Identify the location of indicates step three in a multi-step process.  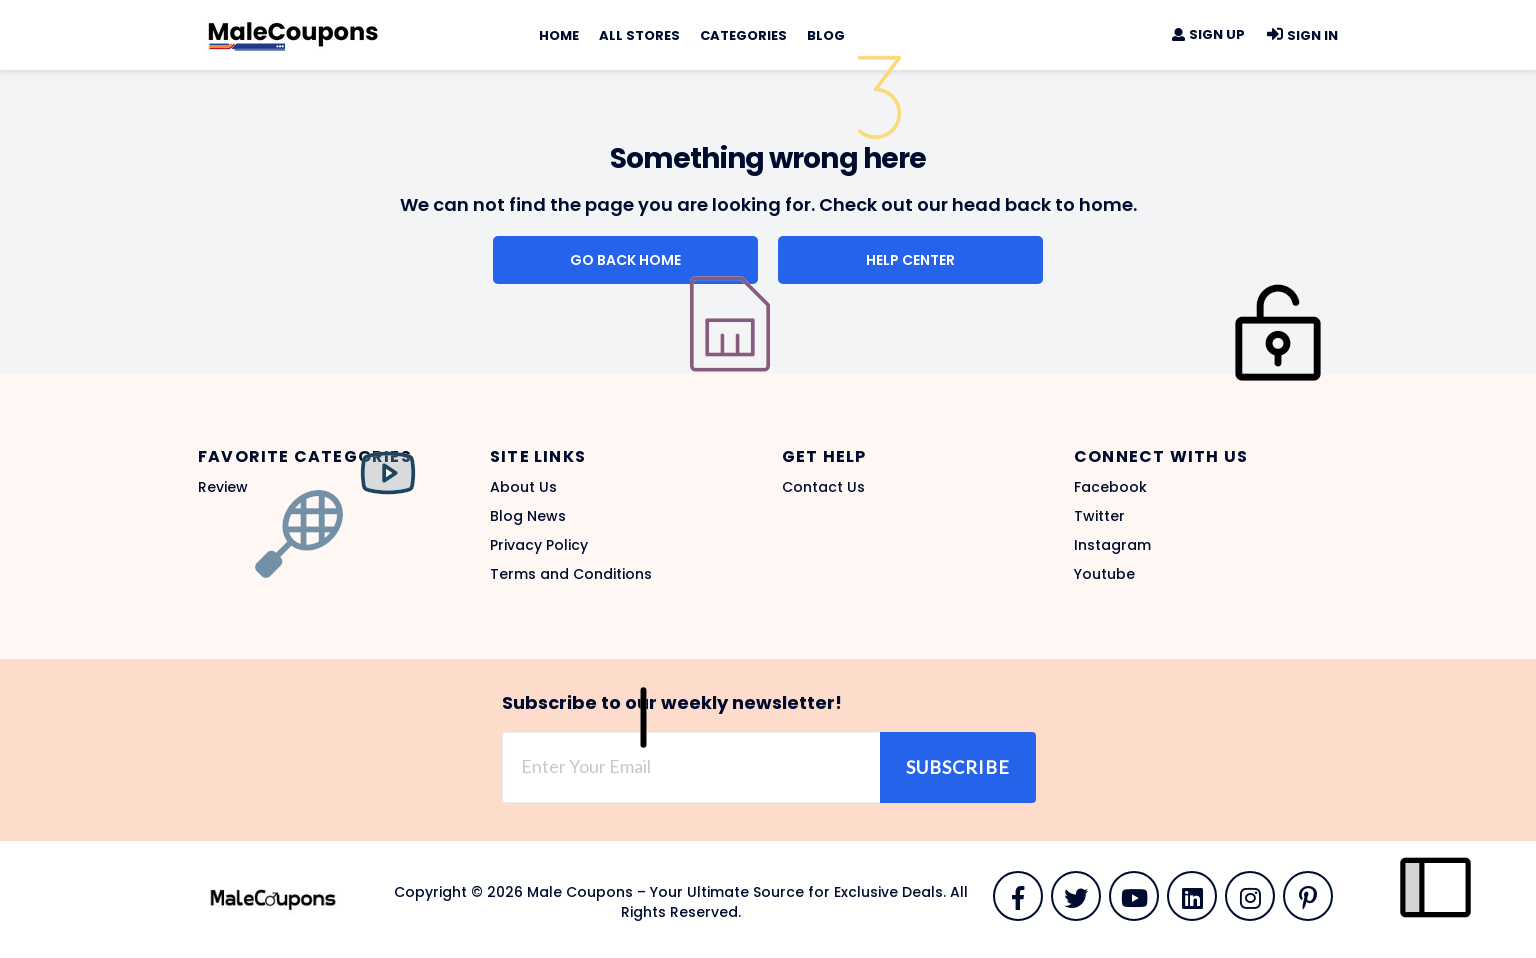
(879, 97).